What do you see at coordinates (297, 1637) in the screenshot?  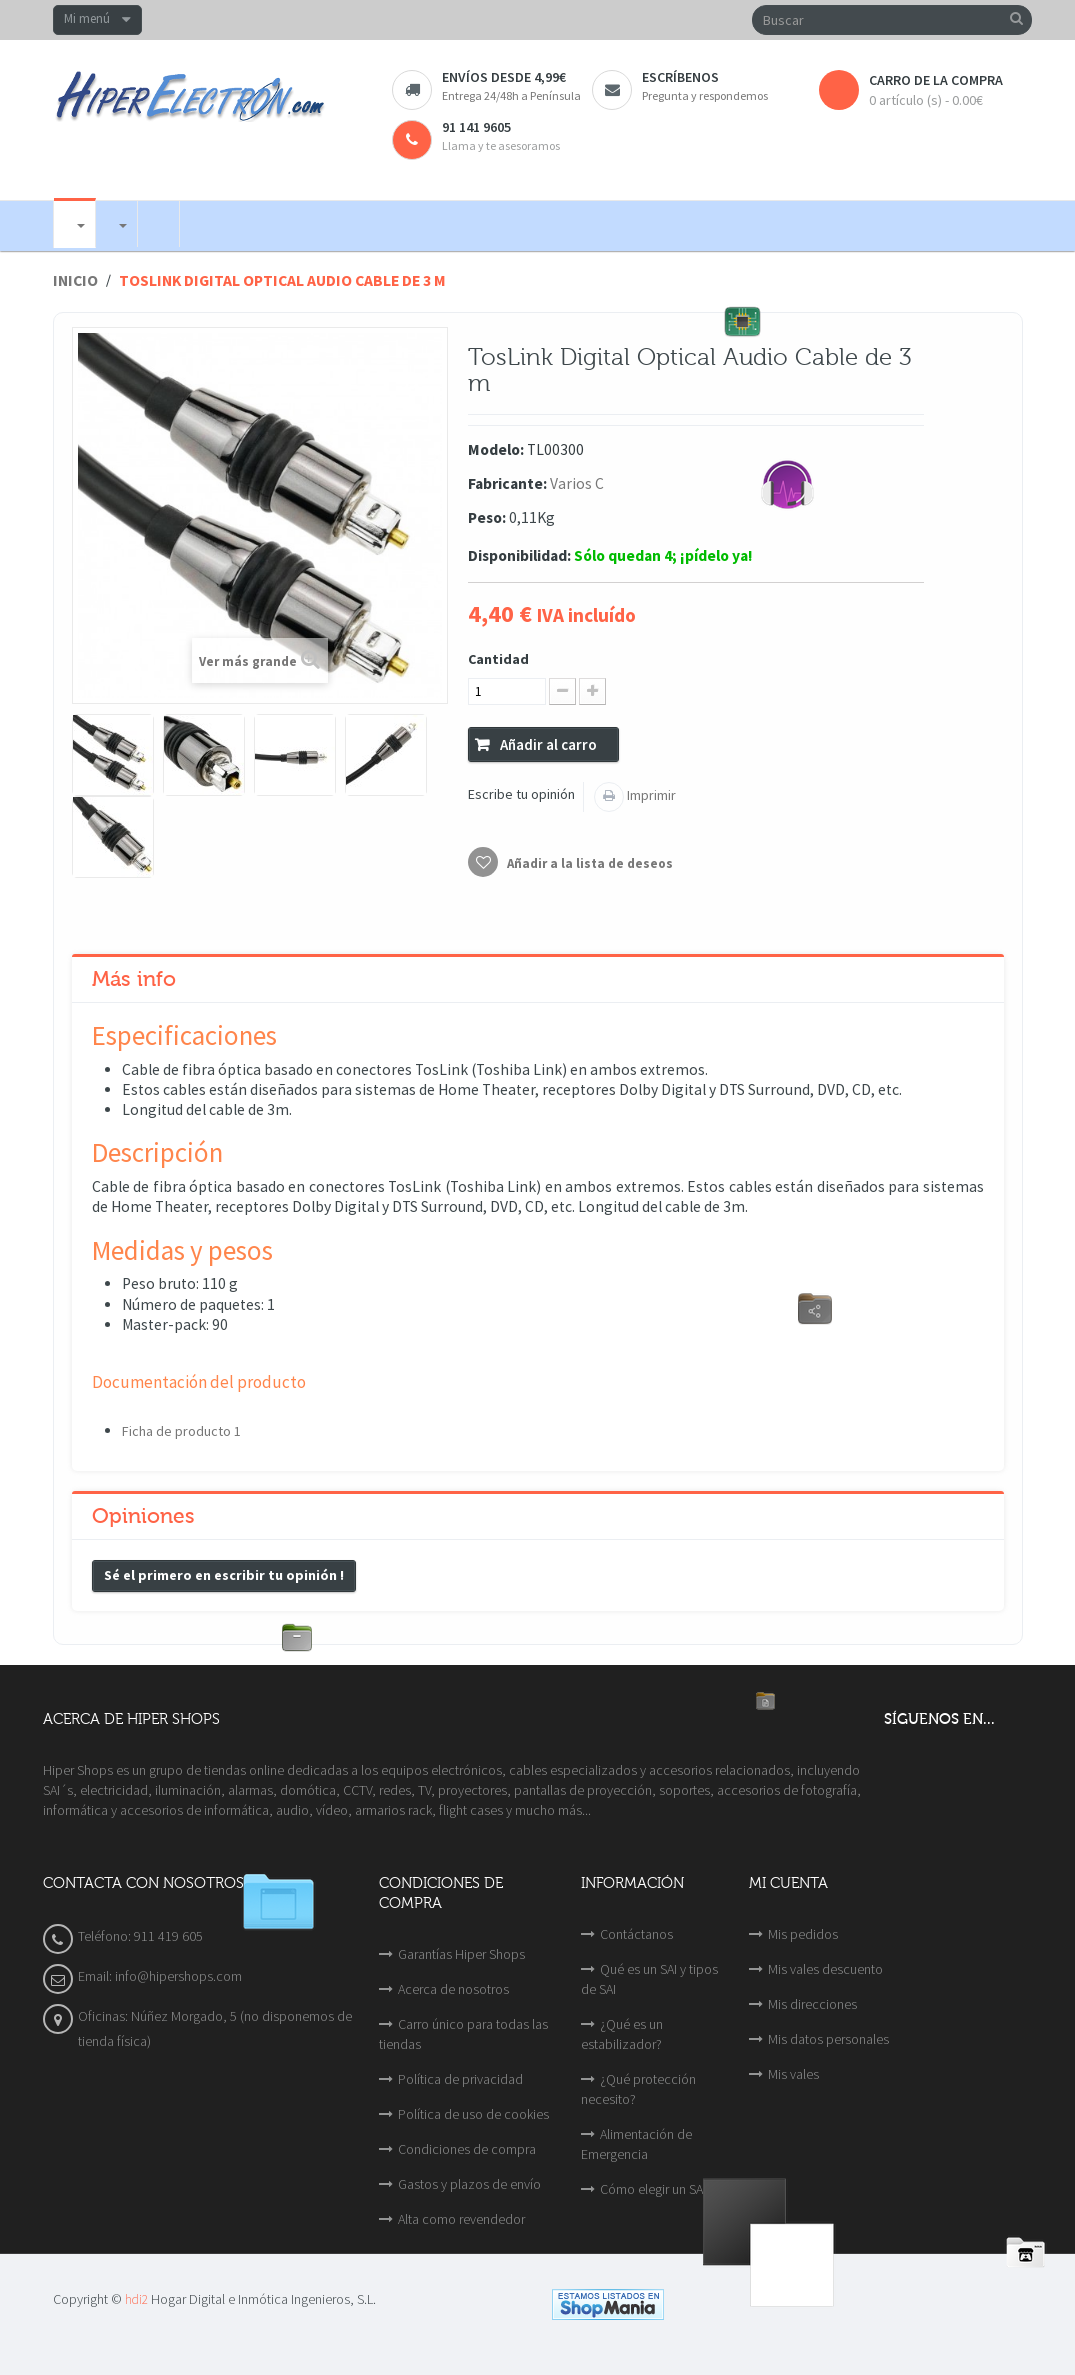 I see `open file manager application` at bounding box center [297, 1637].